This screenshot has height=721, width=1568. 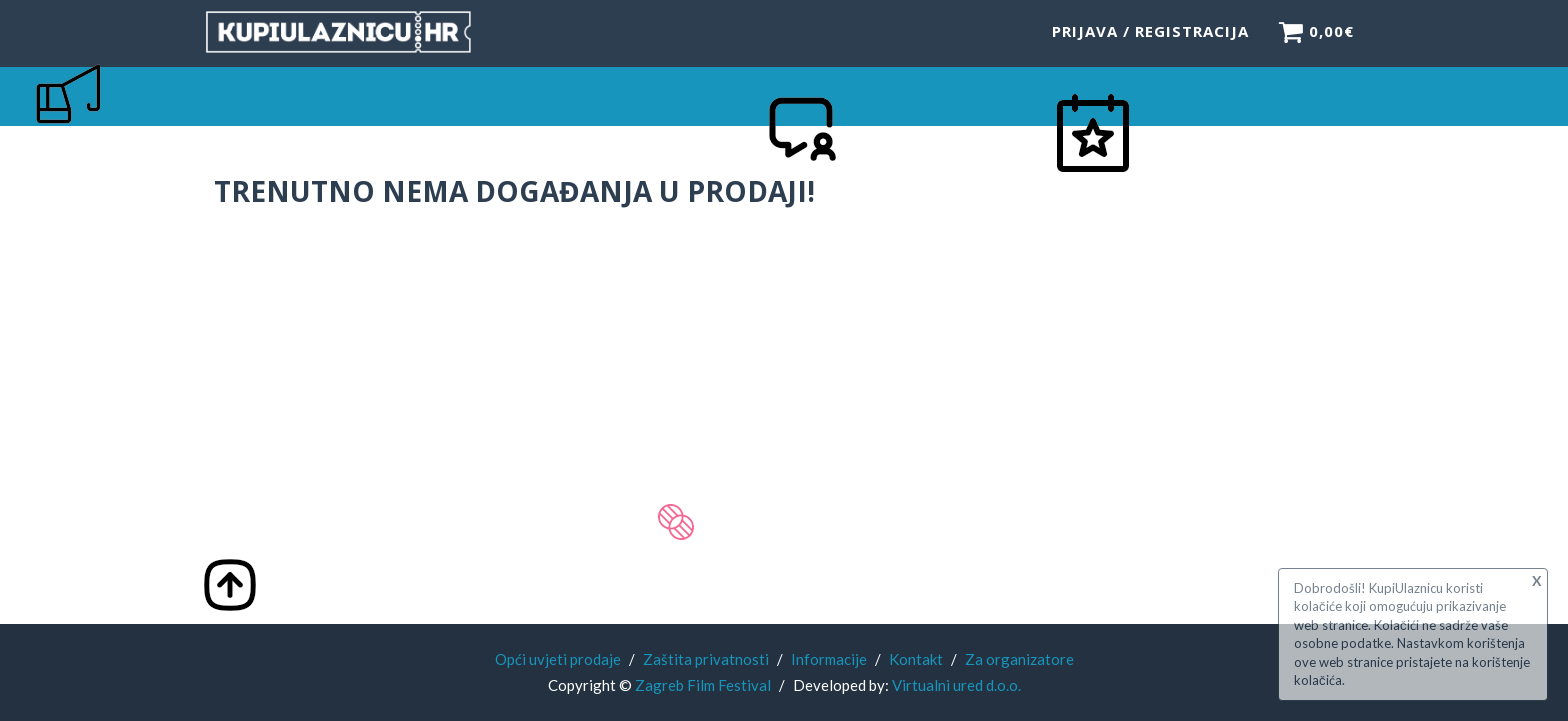 What do you see at coordinates (69, 97) in the screenshot?
I see `construction or building-related feature` at bounding box center [69, 97].